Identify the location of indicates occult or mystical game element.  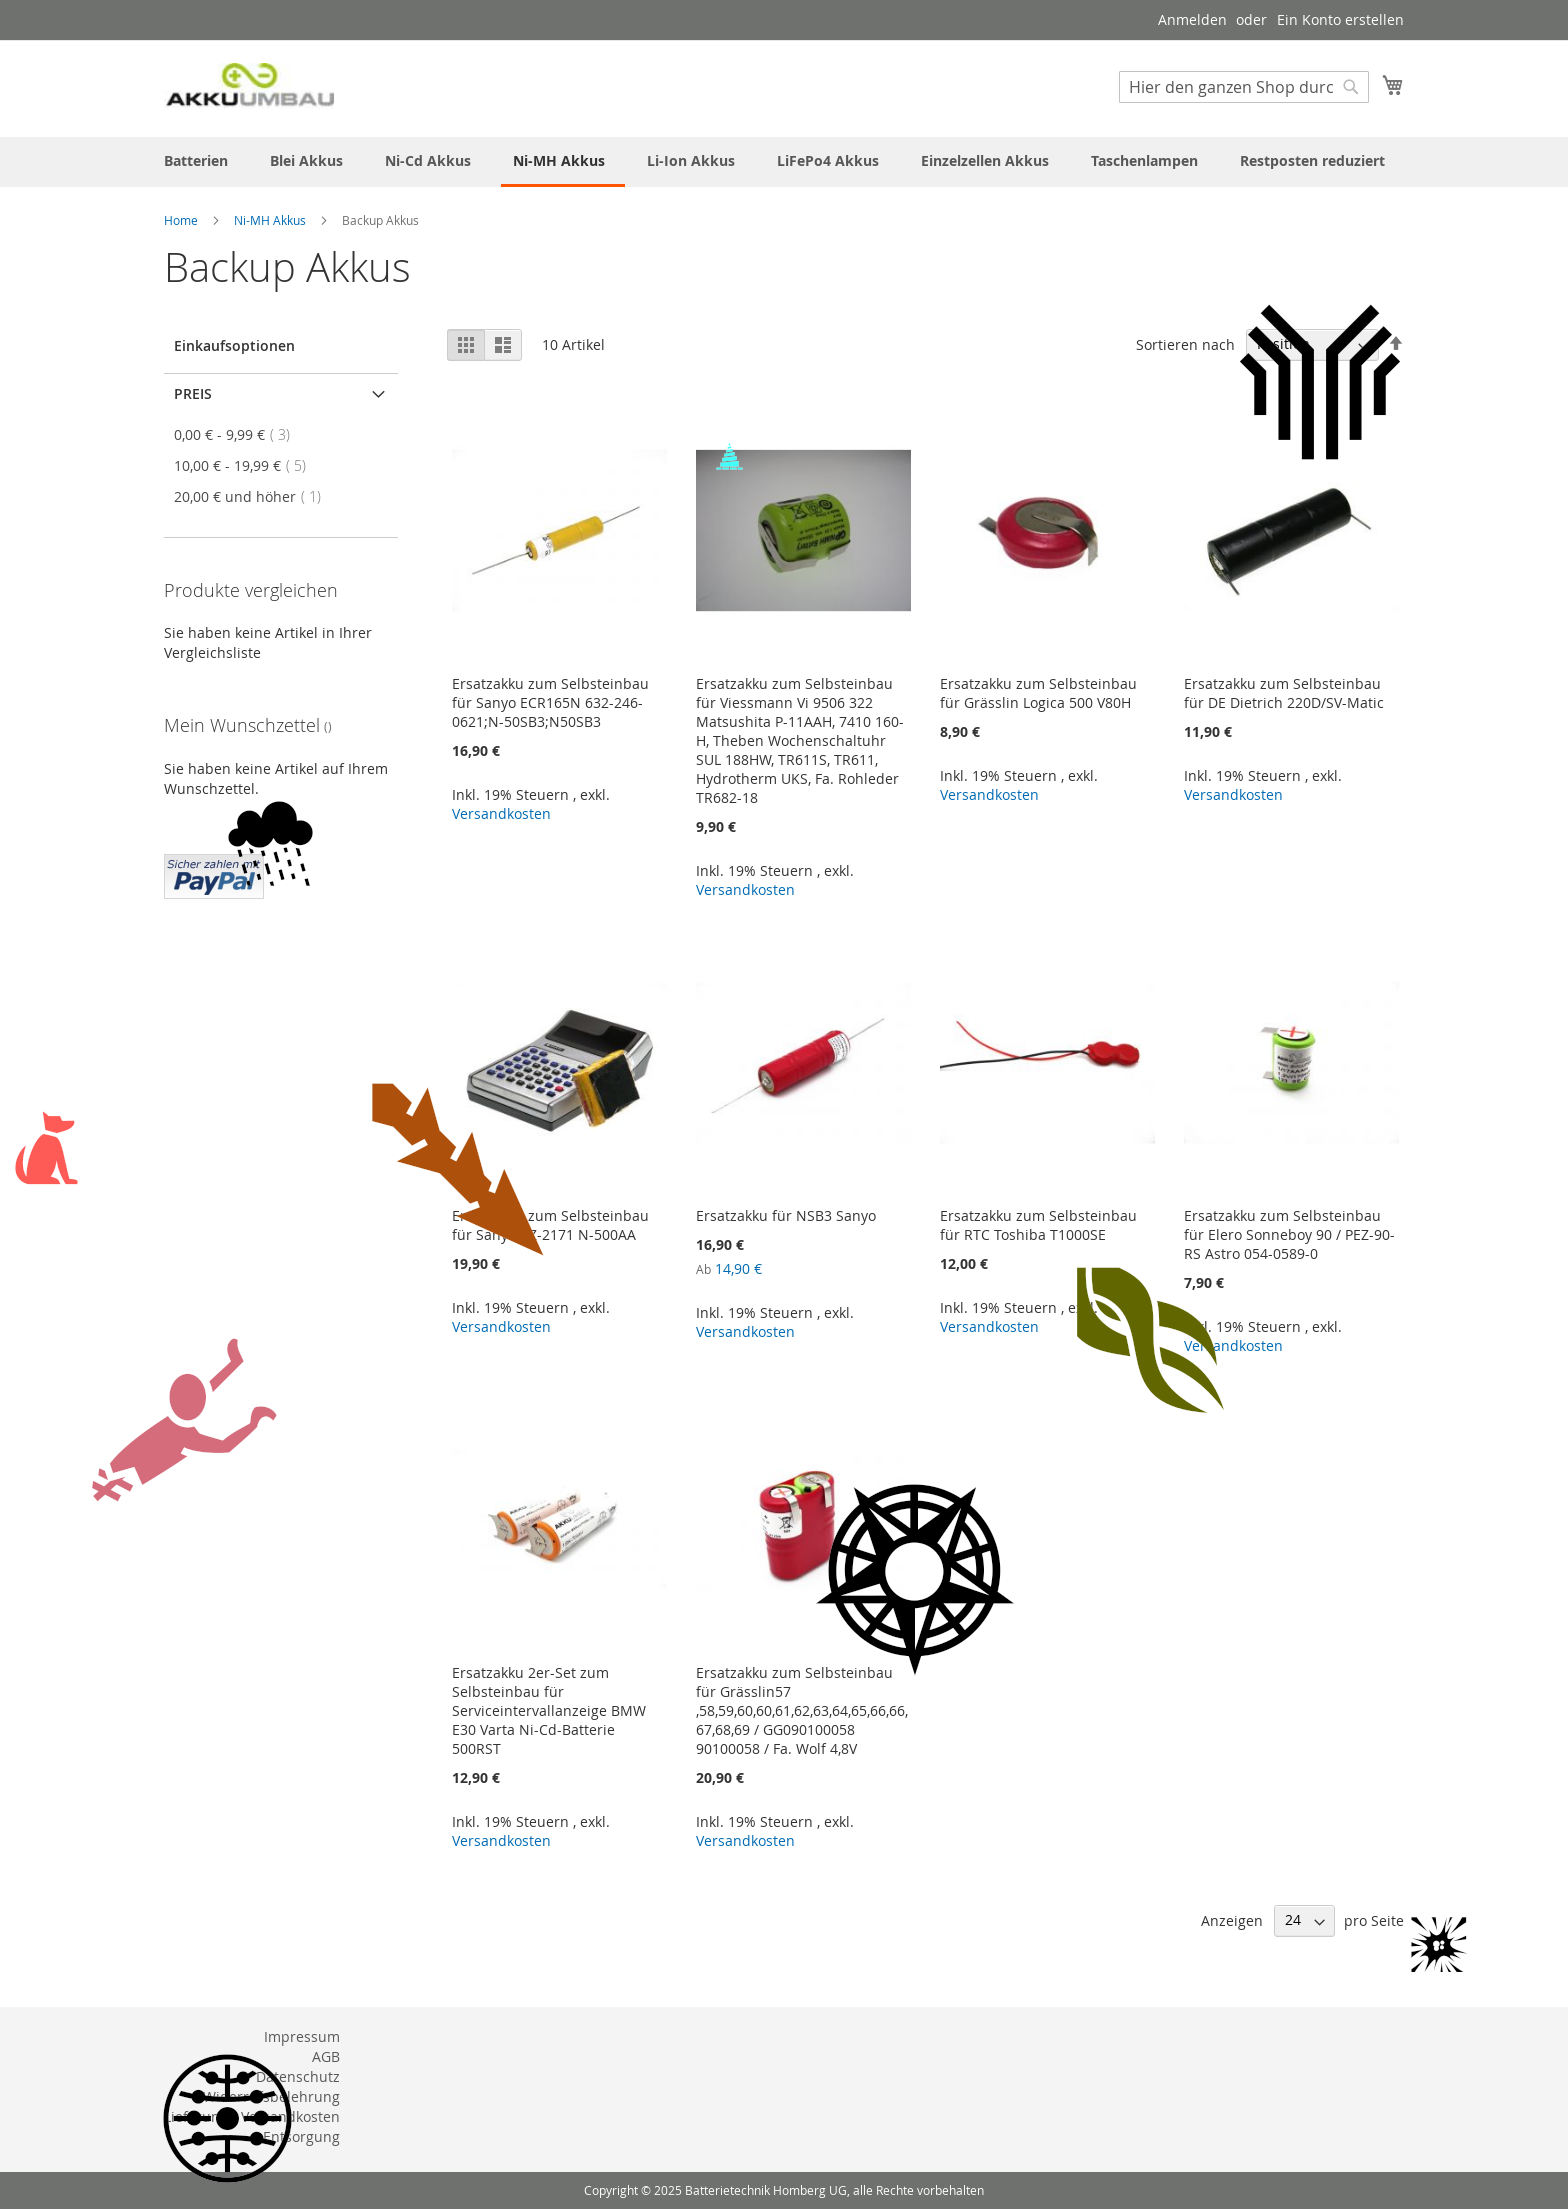
(915, 1580).